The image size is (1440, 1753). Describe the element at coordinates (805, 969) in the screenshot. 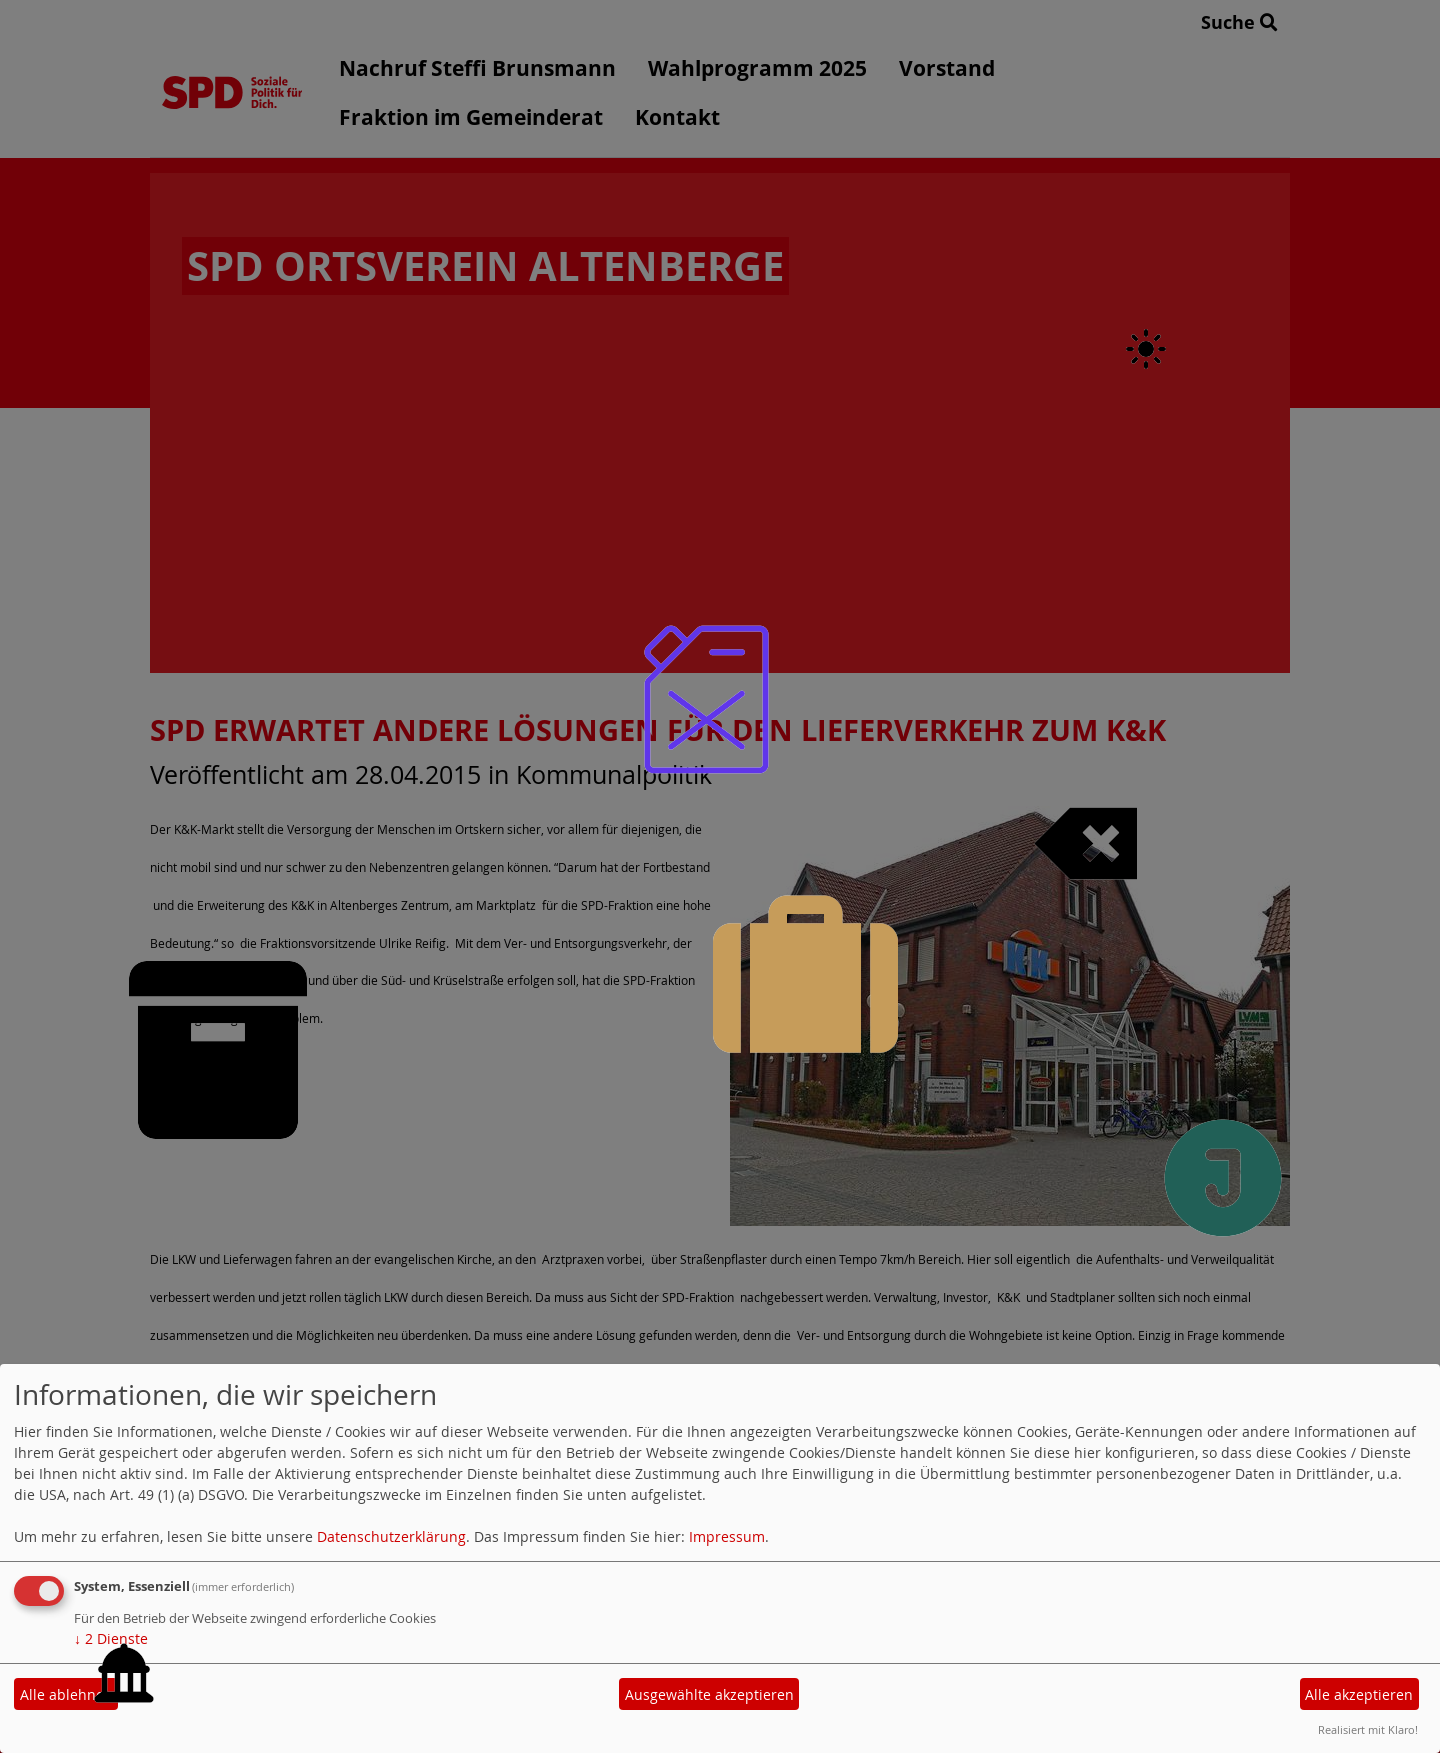

I see `access travel or trip planning features` at that location.